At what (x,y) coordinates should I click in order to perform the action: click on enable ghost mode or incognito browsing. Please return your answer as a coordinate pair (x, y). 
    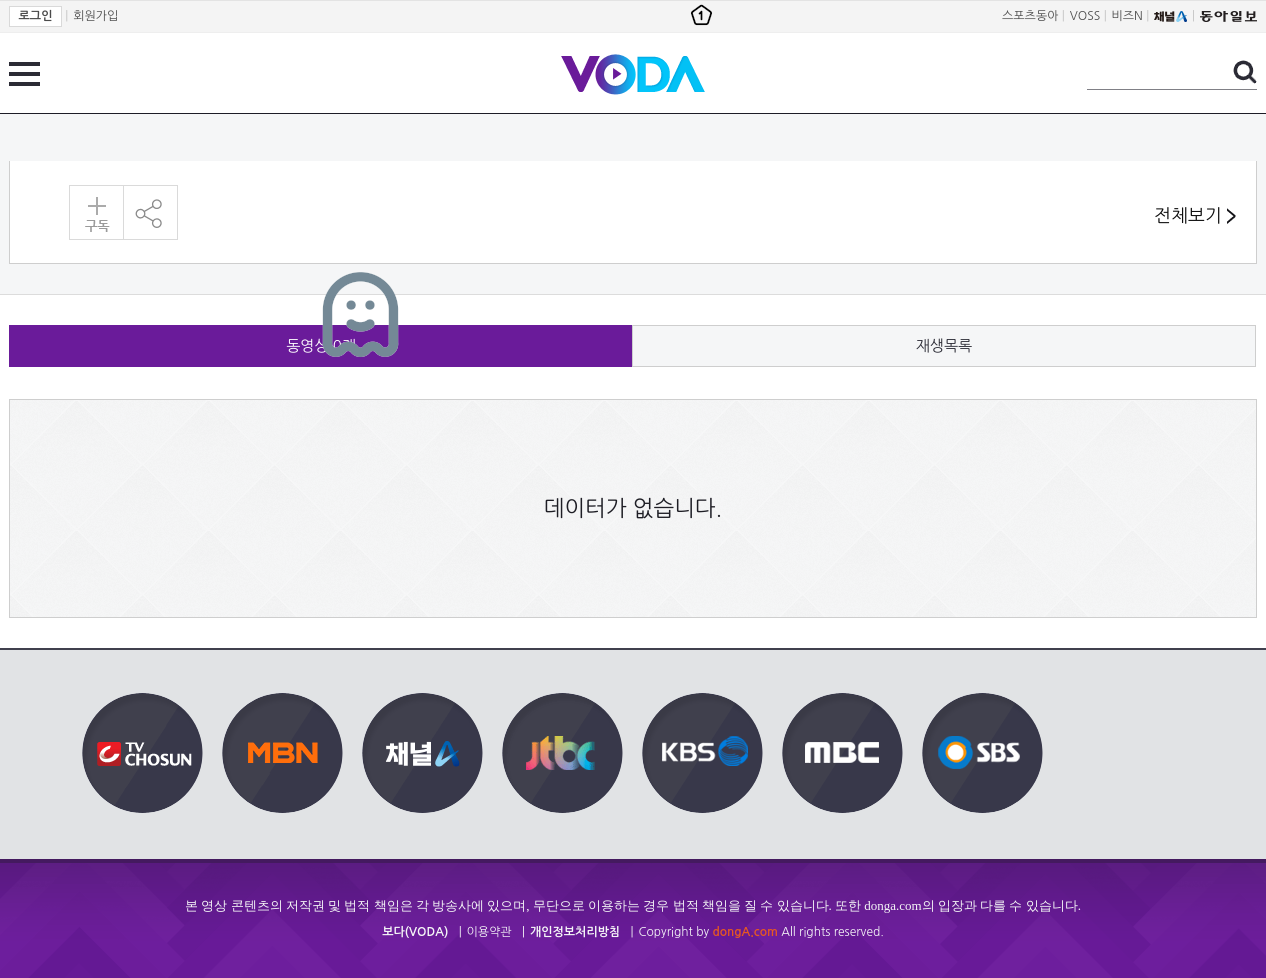
    Looking at the image, I should click on (360, 314).